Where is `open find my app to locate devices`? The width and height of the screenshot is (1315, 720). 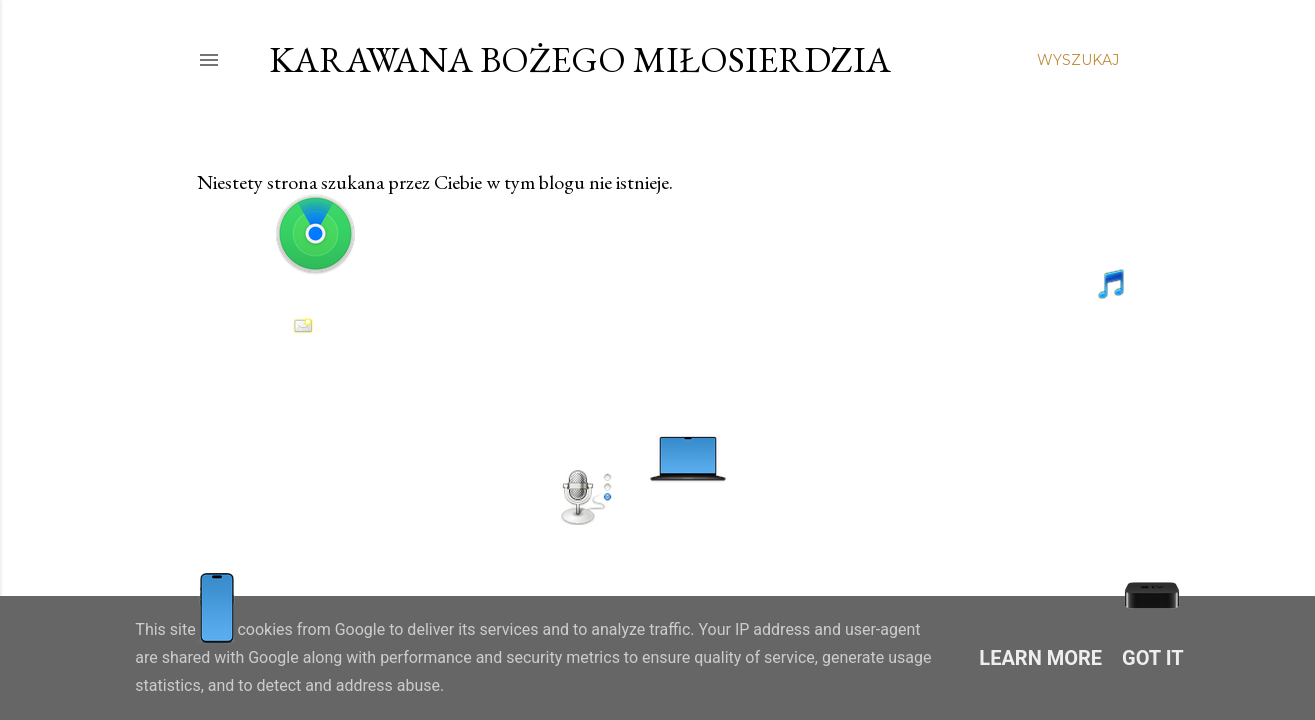
open find my app to locate devices is located at coordinates (315, 233).